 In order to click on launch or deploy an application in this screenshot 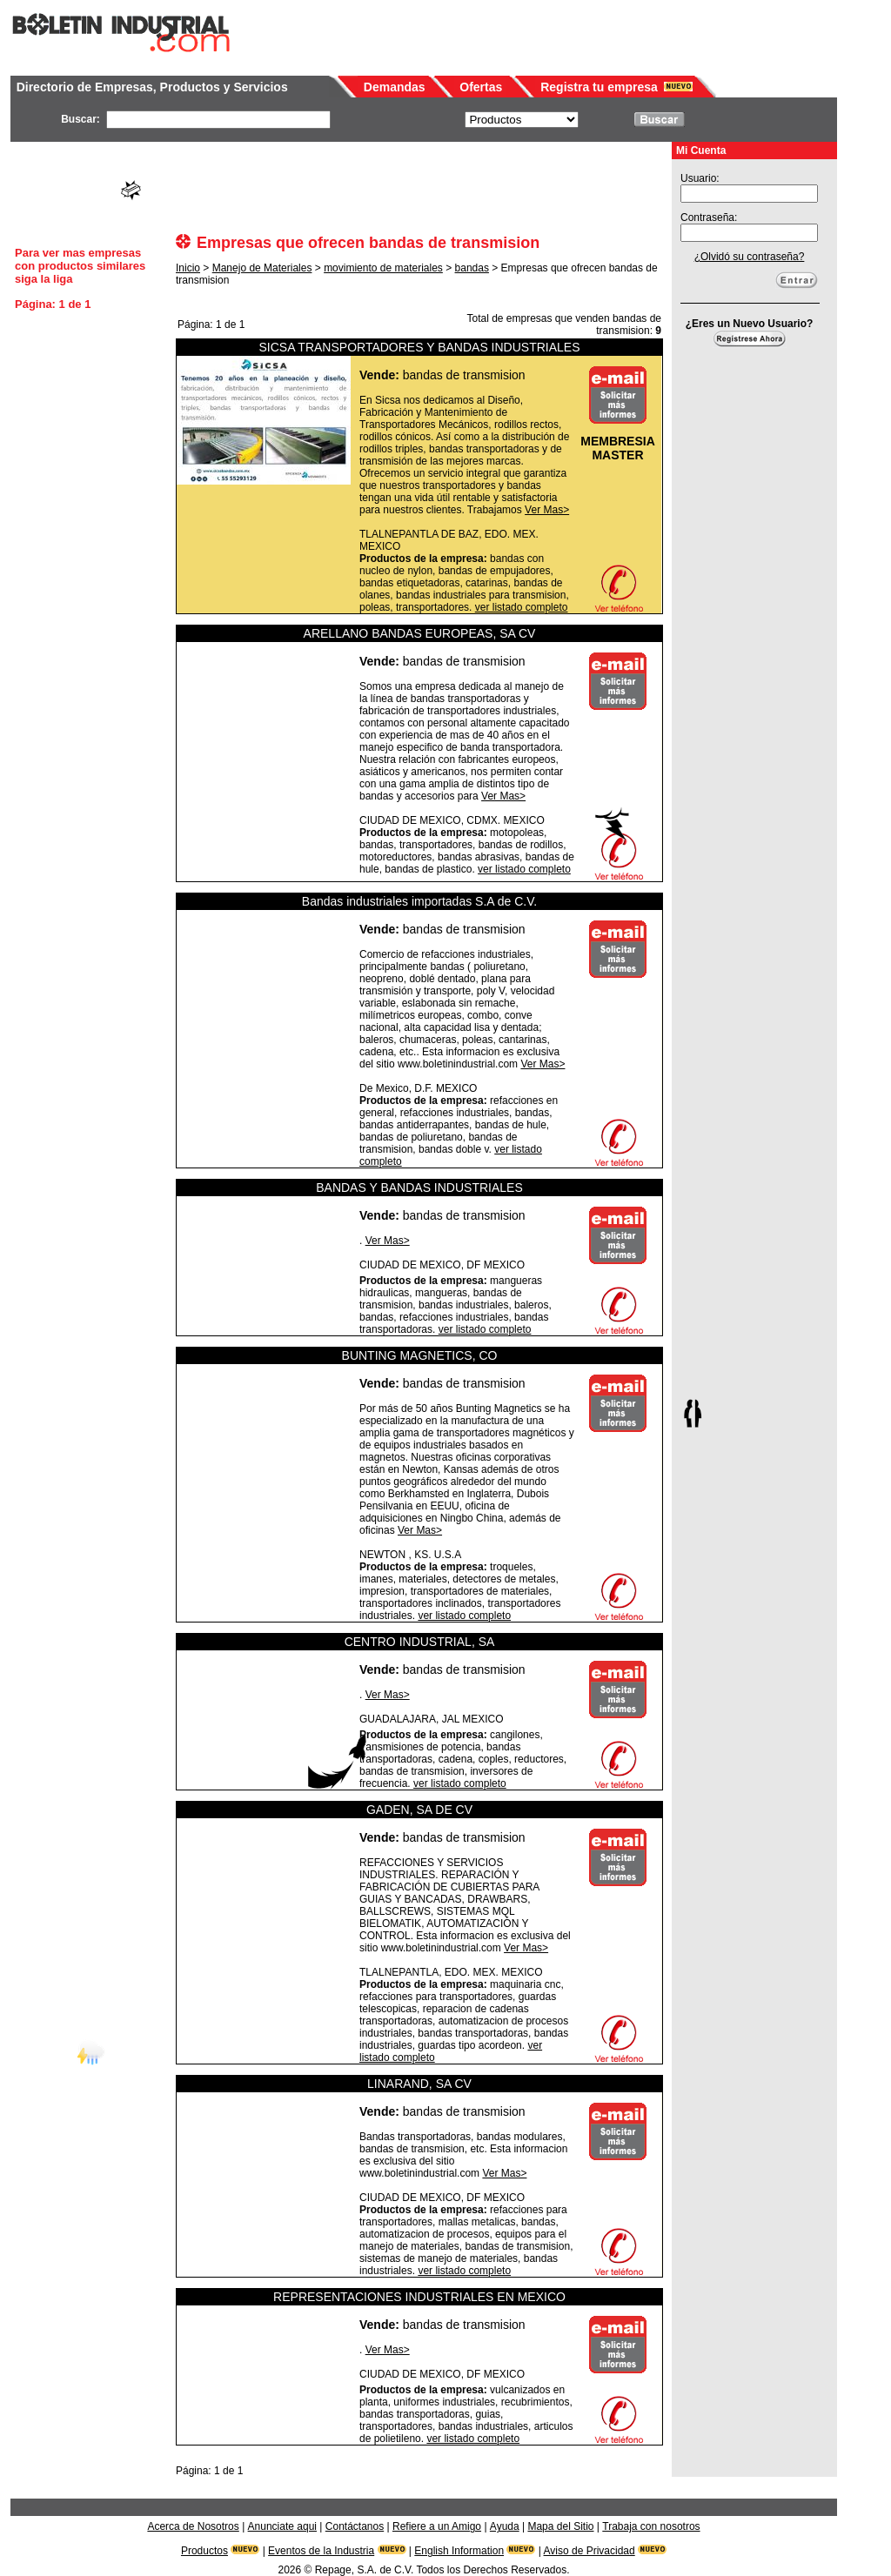, I will do `click(337, 1759)`.